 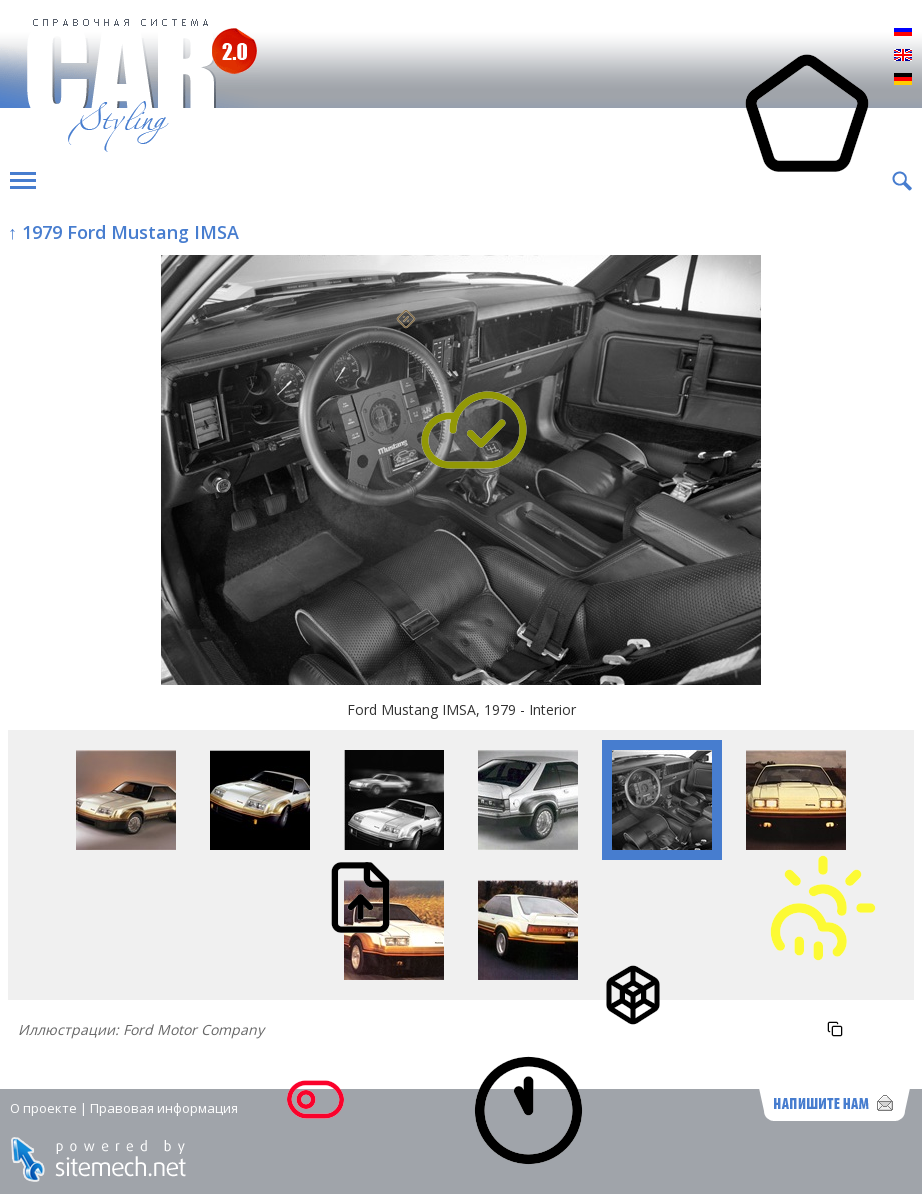 I want to click on indicates 11 o'clock time, so click(x=528, y=1110).